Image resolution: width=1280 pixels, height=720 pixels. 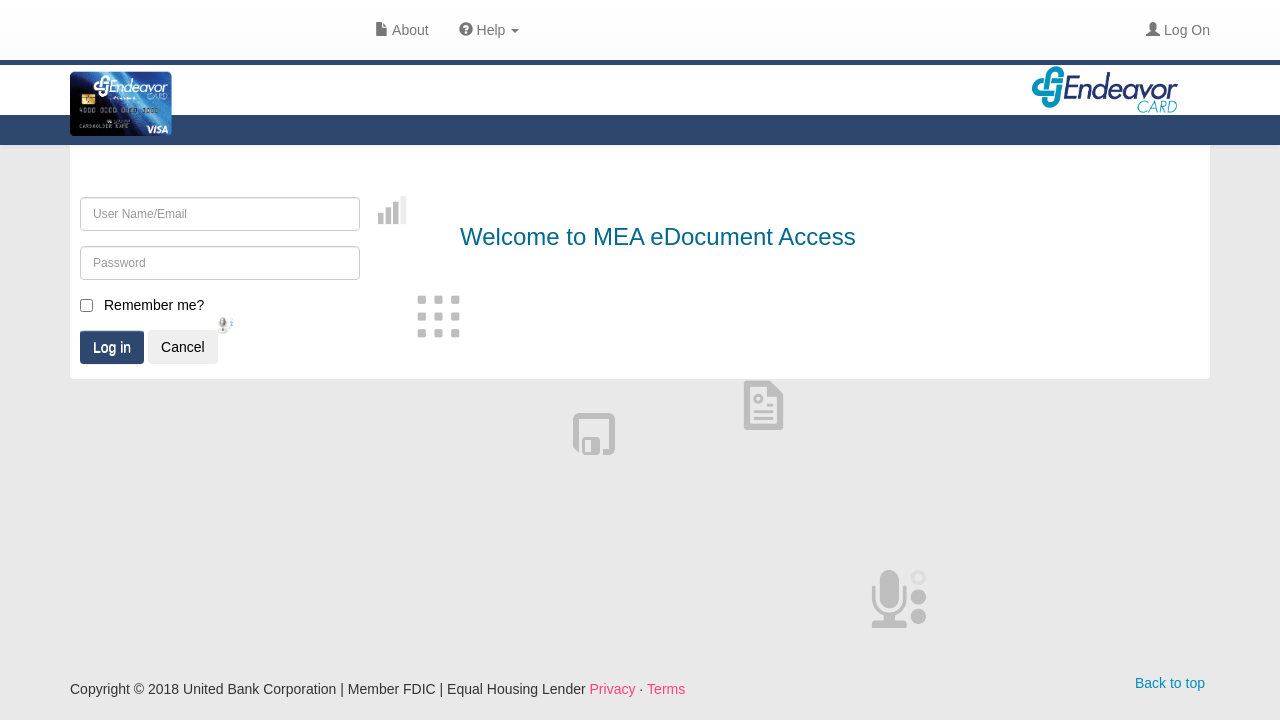 What do you see at coordinates (393, 211) in the screenshot?
I see `indicates good cellular signal strength` at bounding box center [393, 211].